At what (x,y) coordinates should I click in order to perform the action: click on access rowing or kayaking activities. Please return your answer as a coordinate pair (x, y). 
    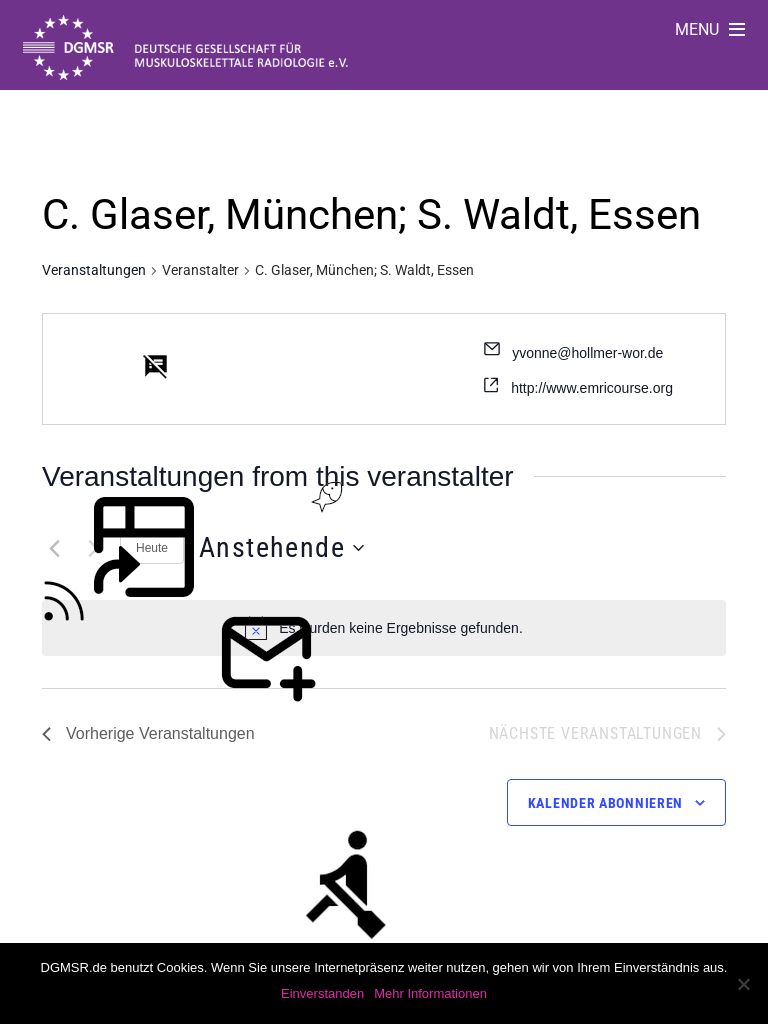
    Looking at the image, I should click on (343, 882).